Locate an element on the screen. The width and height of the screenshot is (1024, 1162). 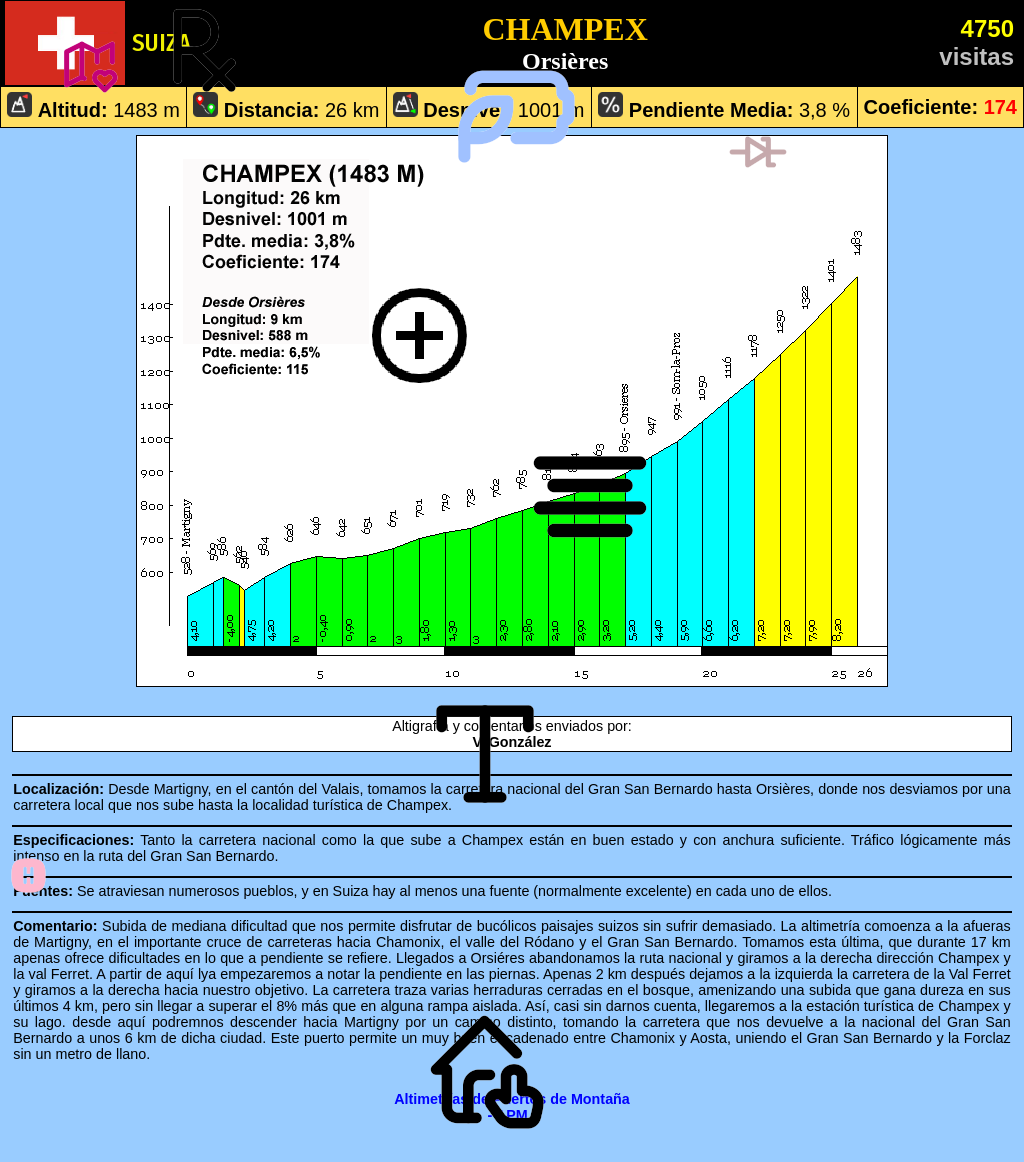
add a new item or control point is located at coordinates (419, 335).